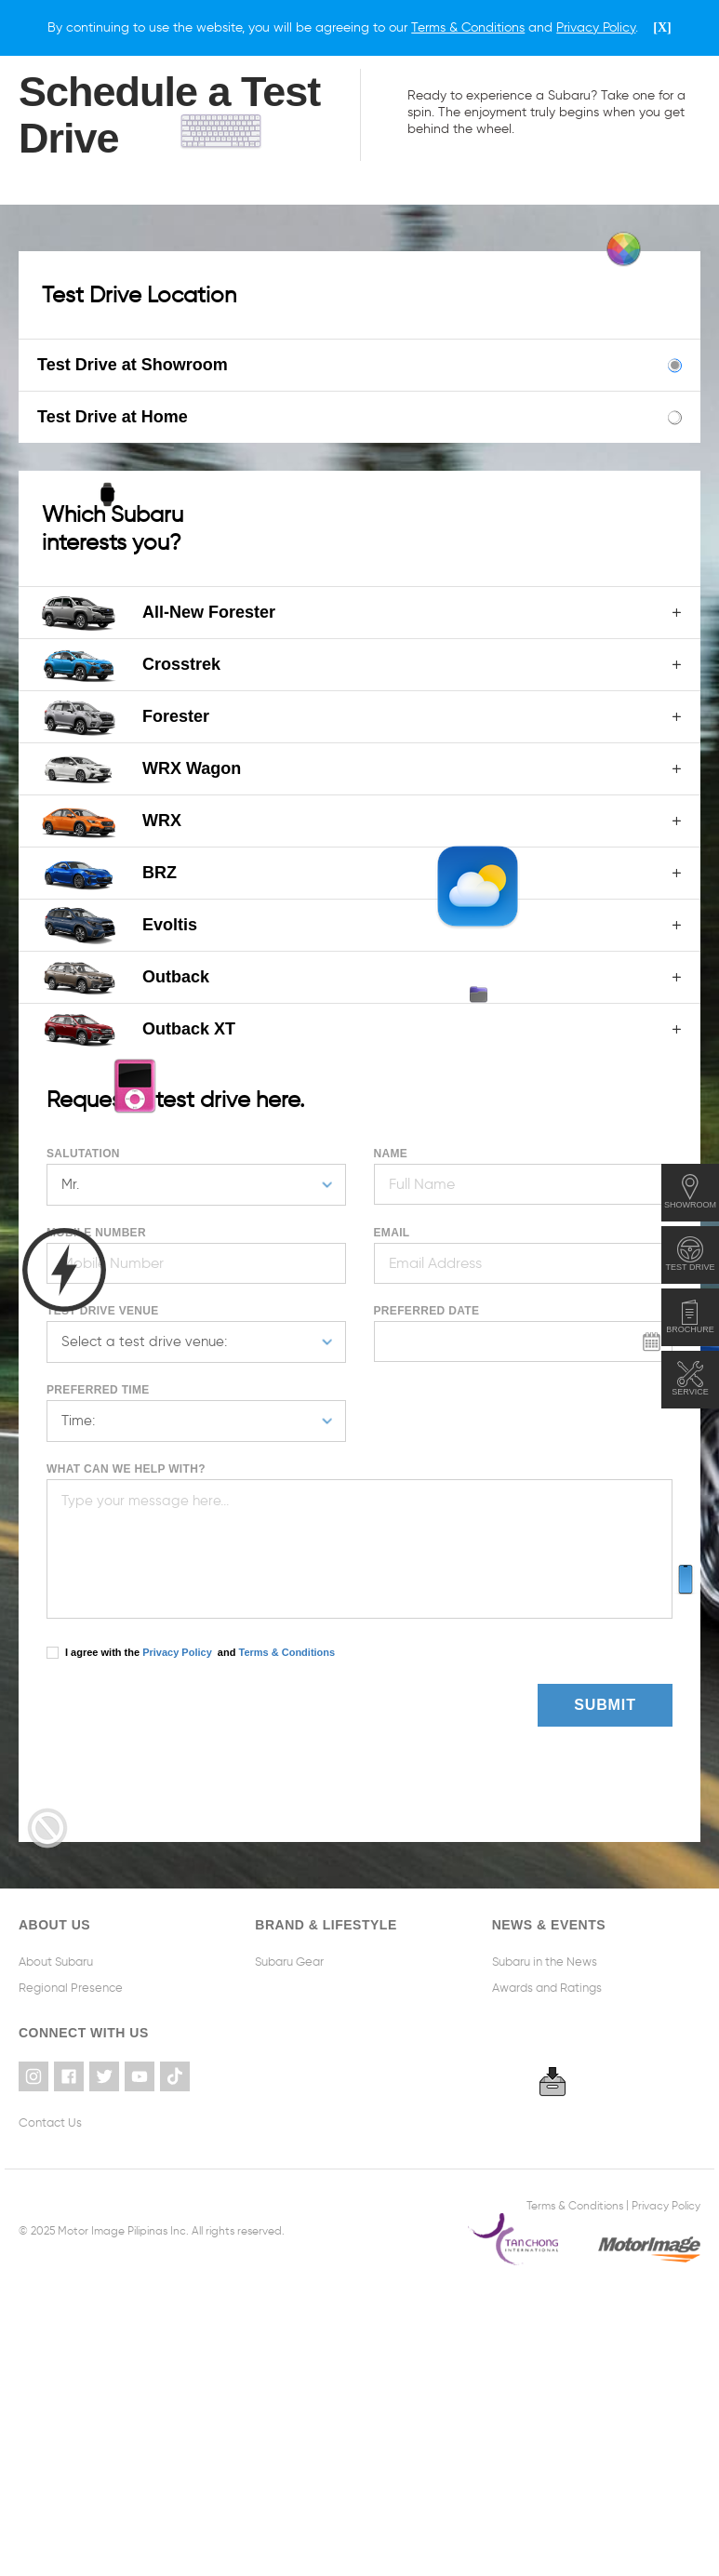 The height and width of the screenshot is (2576, 719). What do you see at coordinates (220, 130) in the screenshot?
I see `connect a bluetooth keyboard` at bounding box center [220, 130].